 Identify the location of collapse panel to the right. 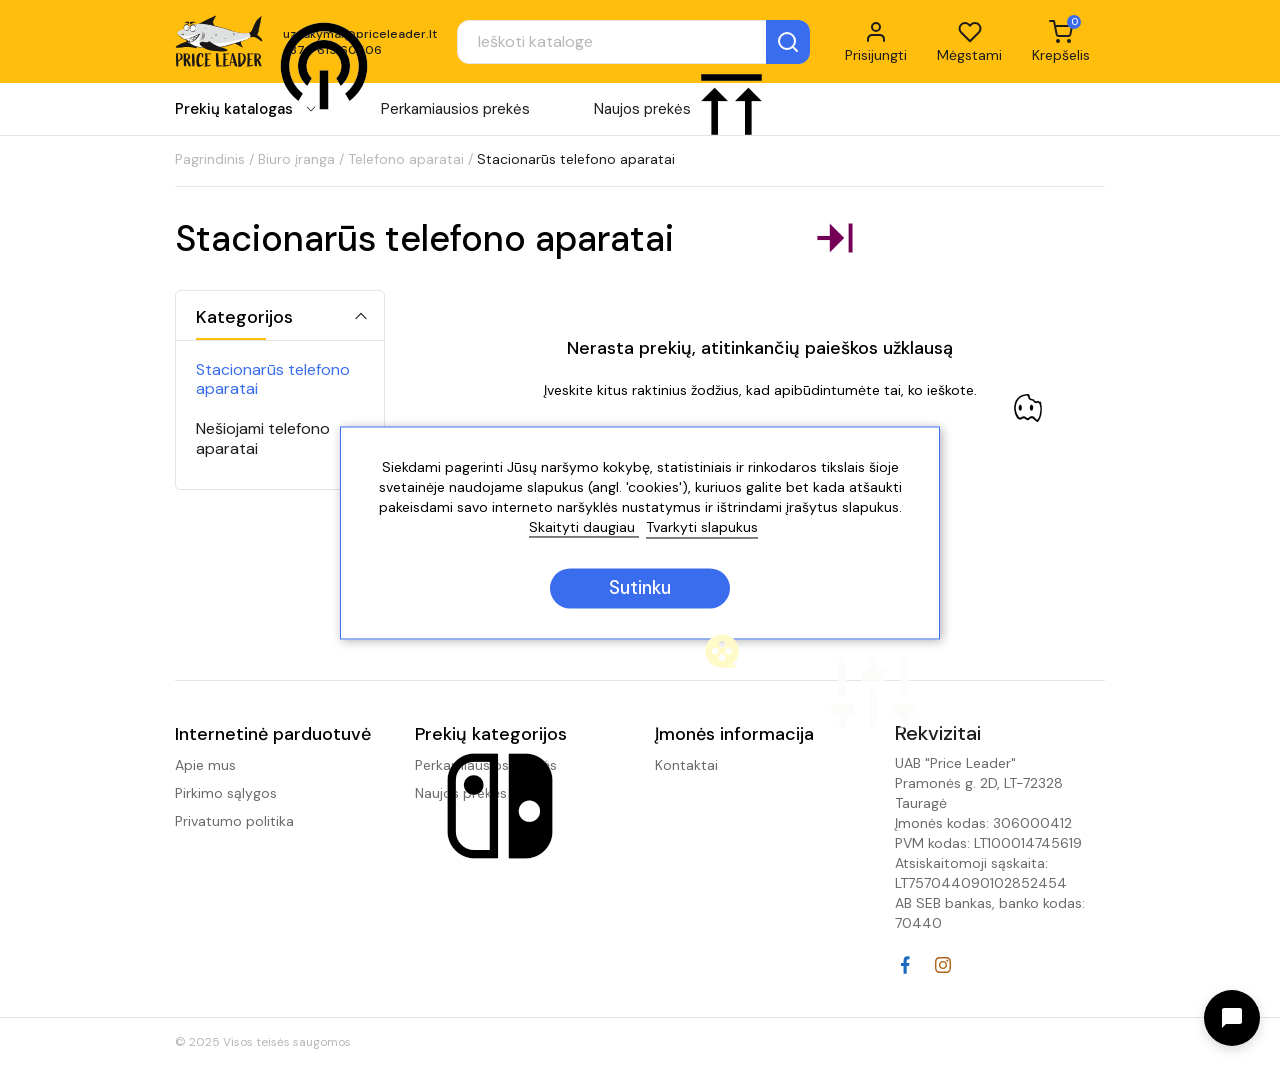
(836, 238).